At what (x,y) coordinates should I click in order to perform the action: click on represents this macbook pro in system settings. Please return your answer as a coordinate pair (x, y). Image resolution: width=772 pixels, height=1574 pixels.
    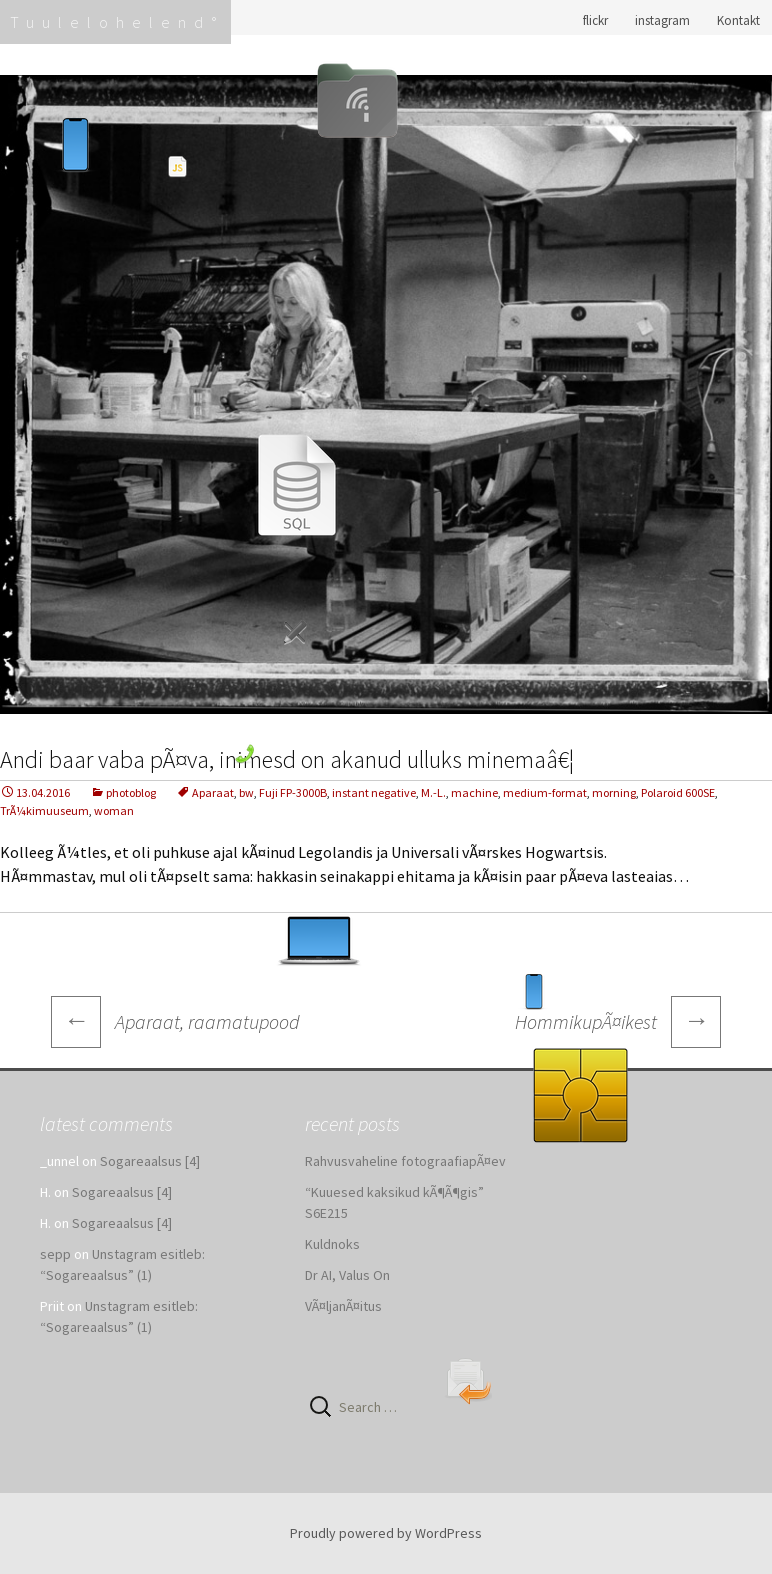
    Looking at the image, I should click on (319, 934).